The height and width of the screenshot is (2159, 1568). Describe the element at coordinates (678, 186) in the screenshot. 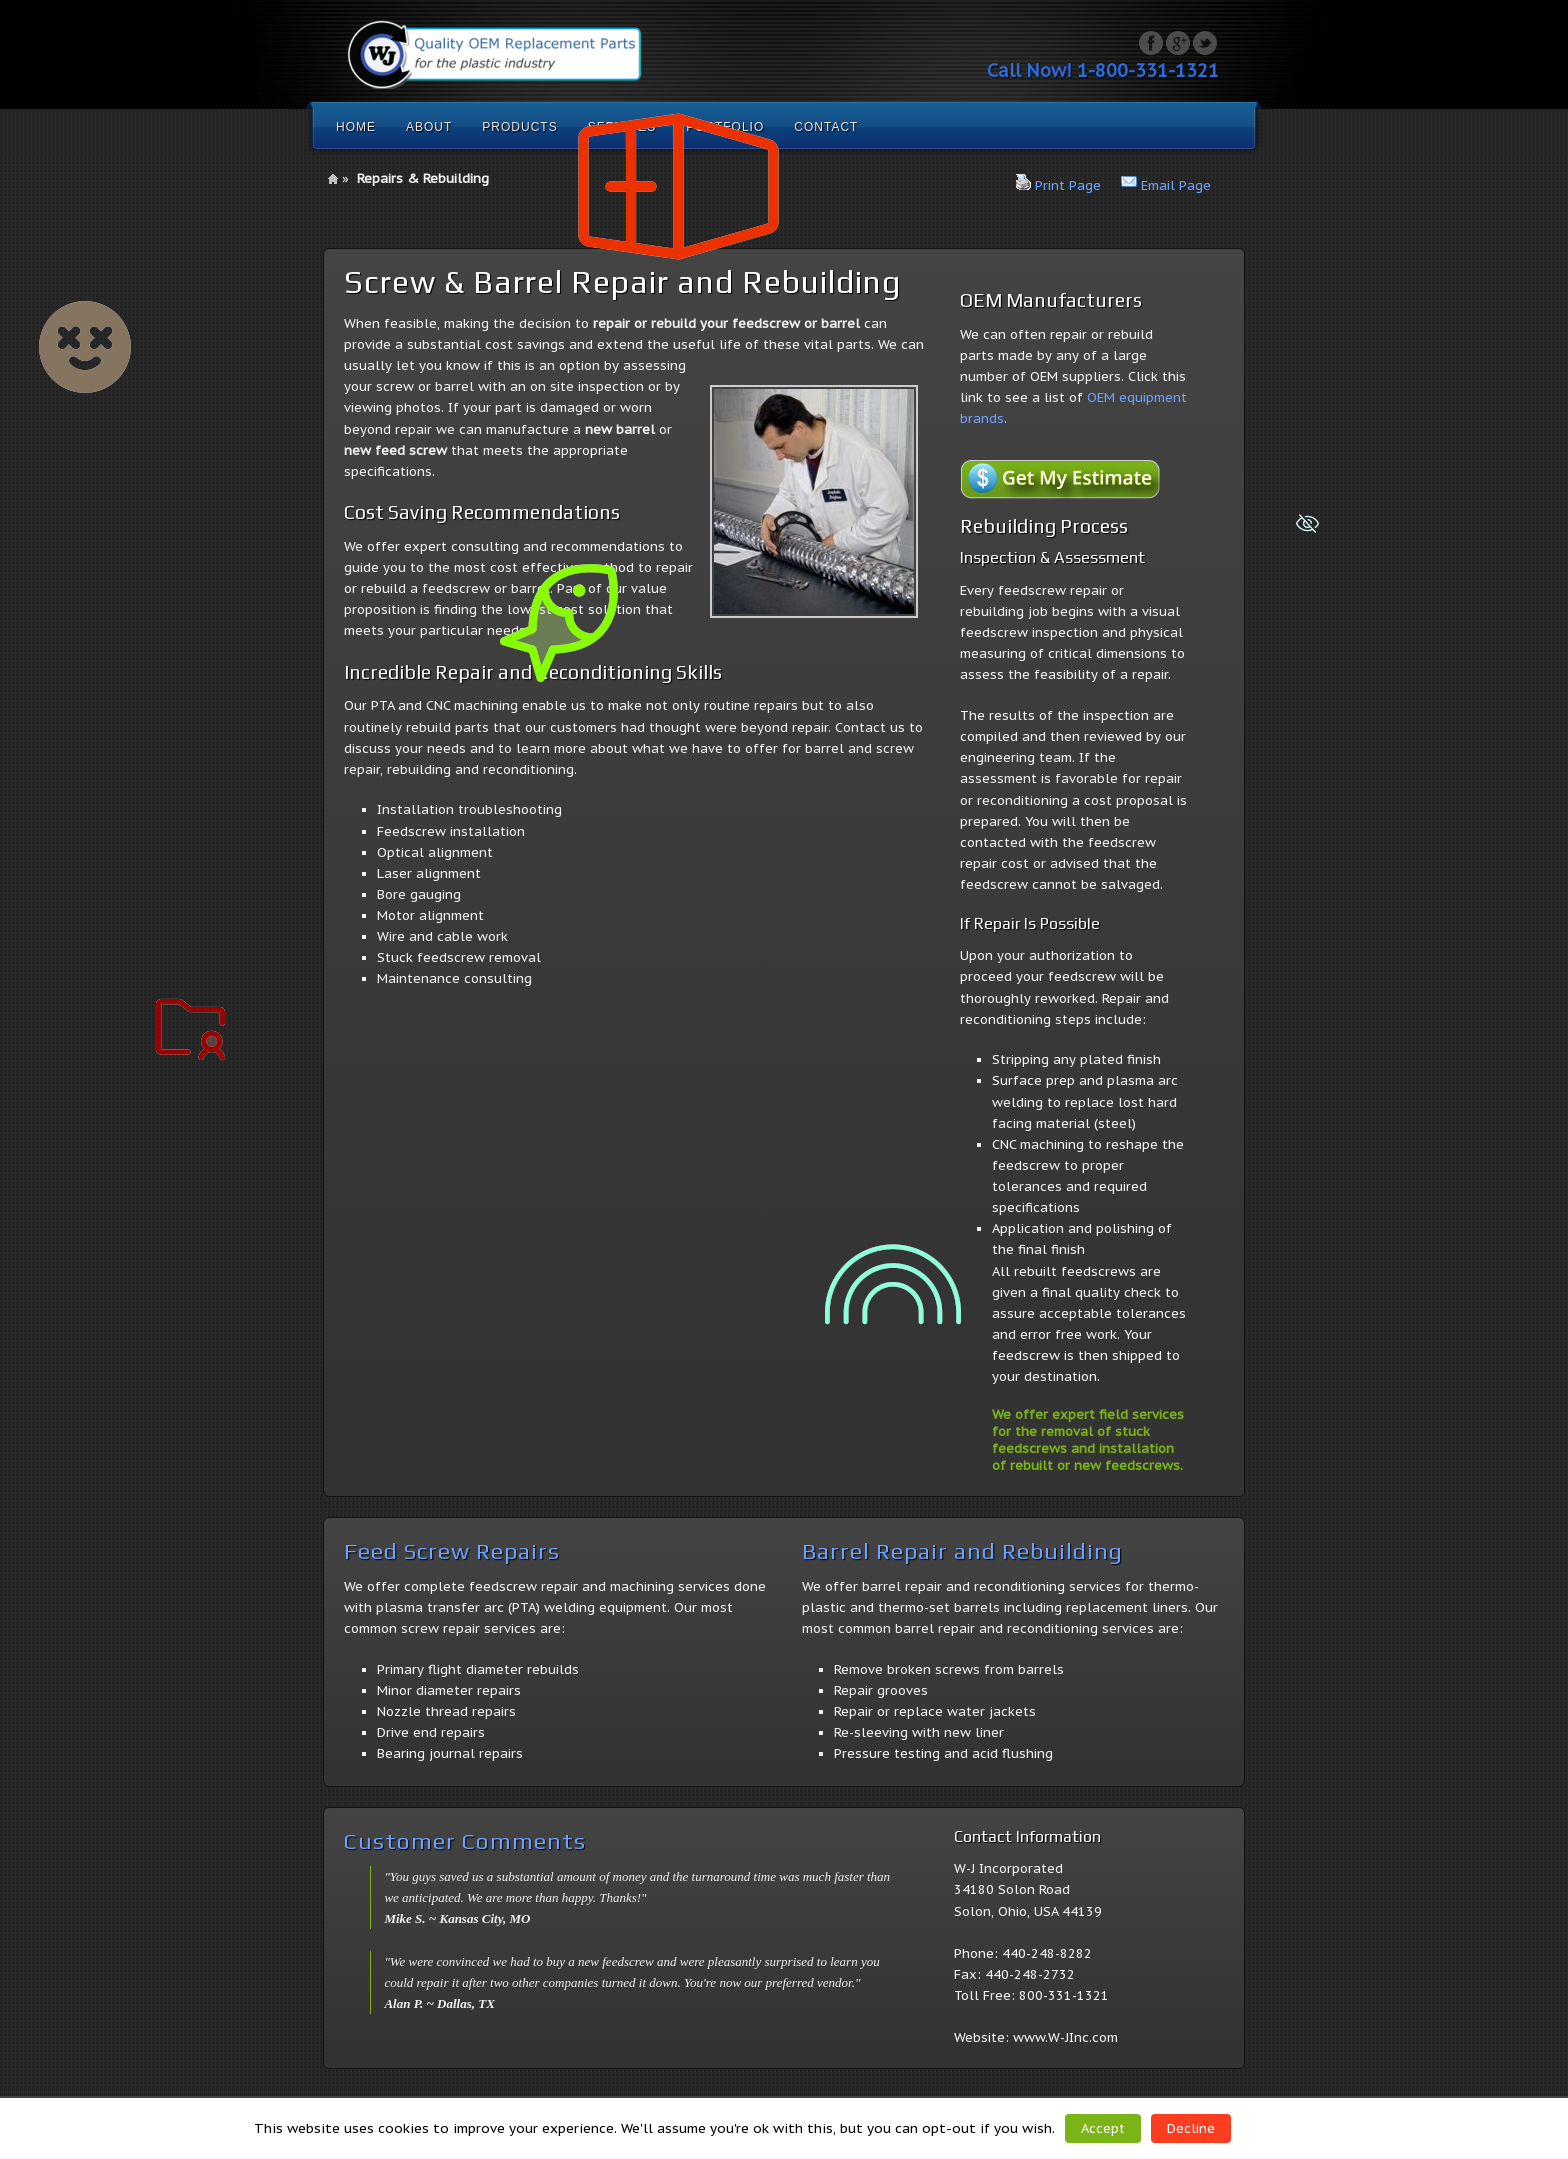

I see `view shipping or freight details` at that location.